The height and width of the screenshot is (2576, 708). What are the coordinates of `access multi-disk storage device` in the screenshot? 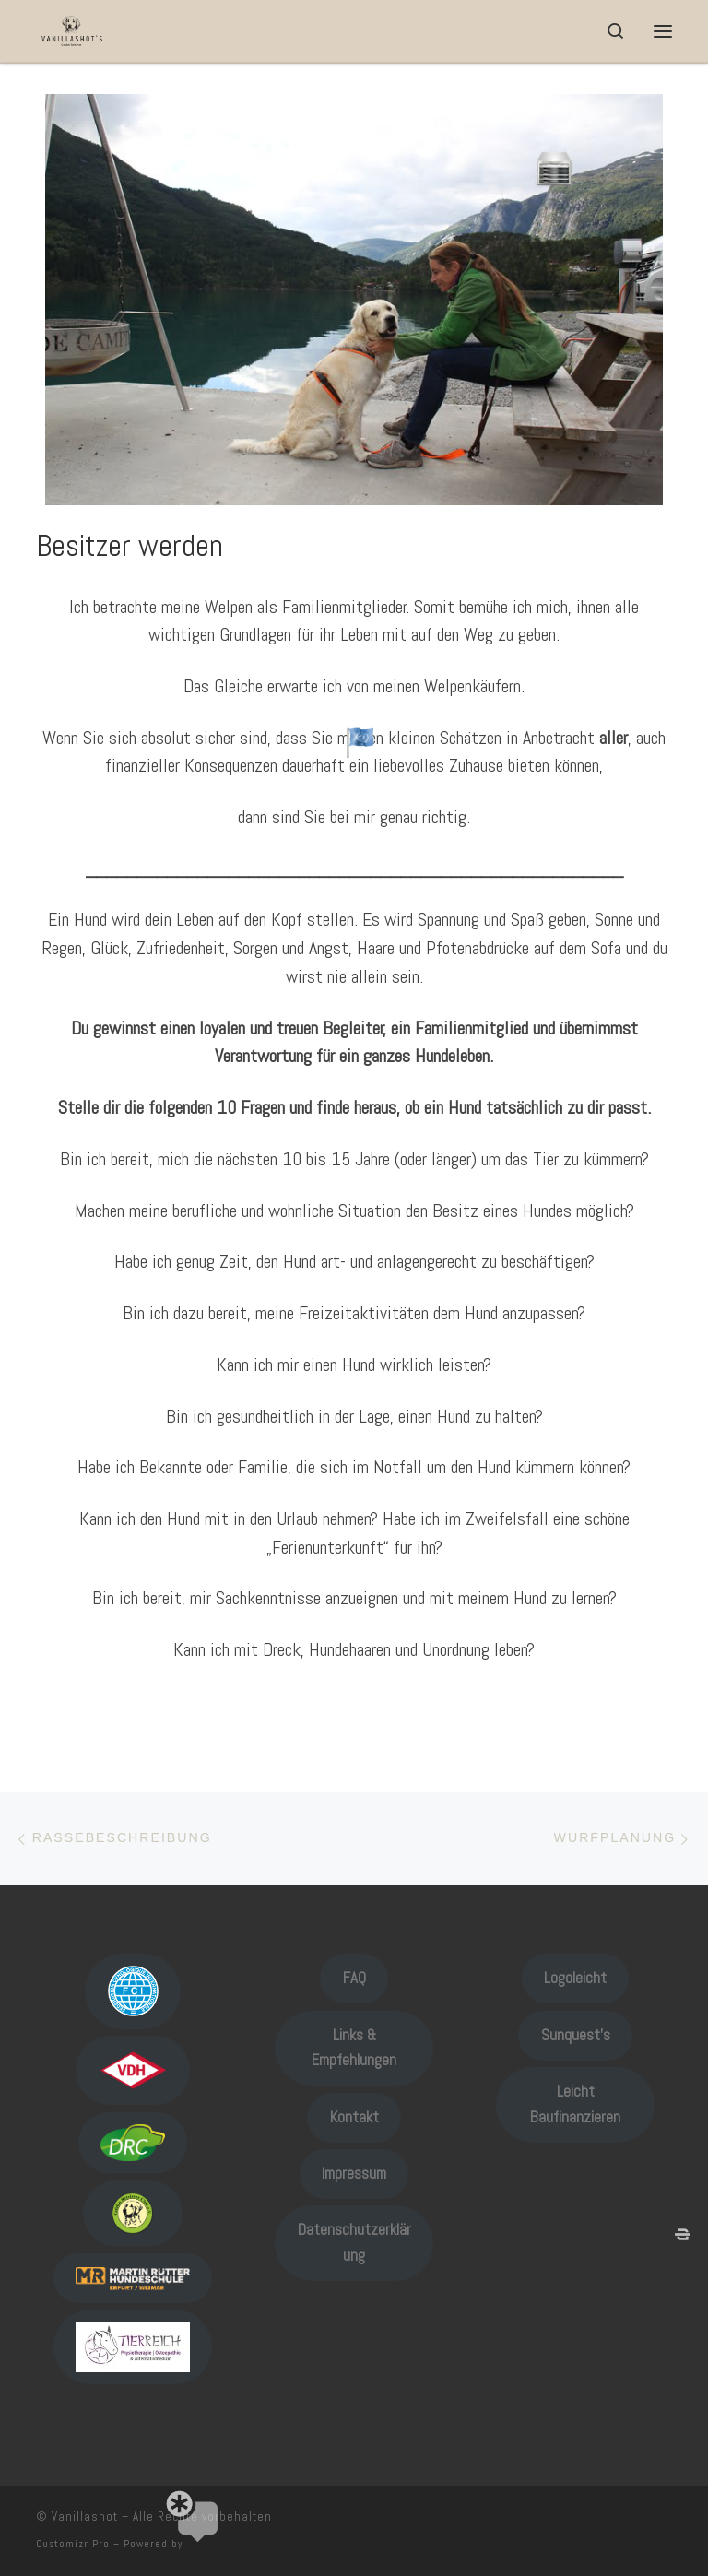 It's located at (554, 169).